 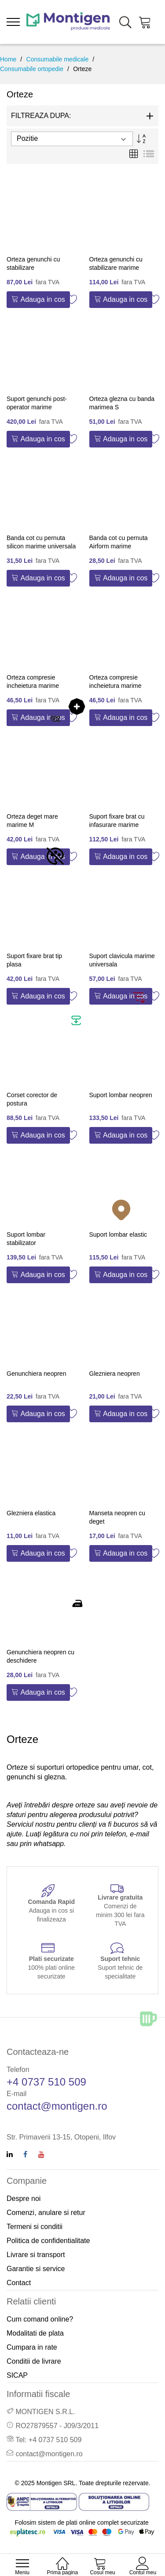 I want to click on disable color customization, so click(x=55, y=856).